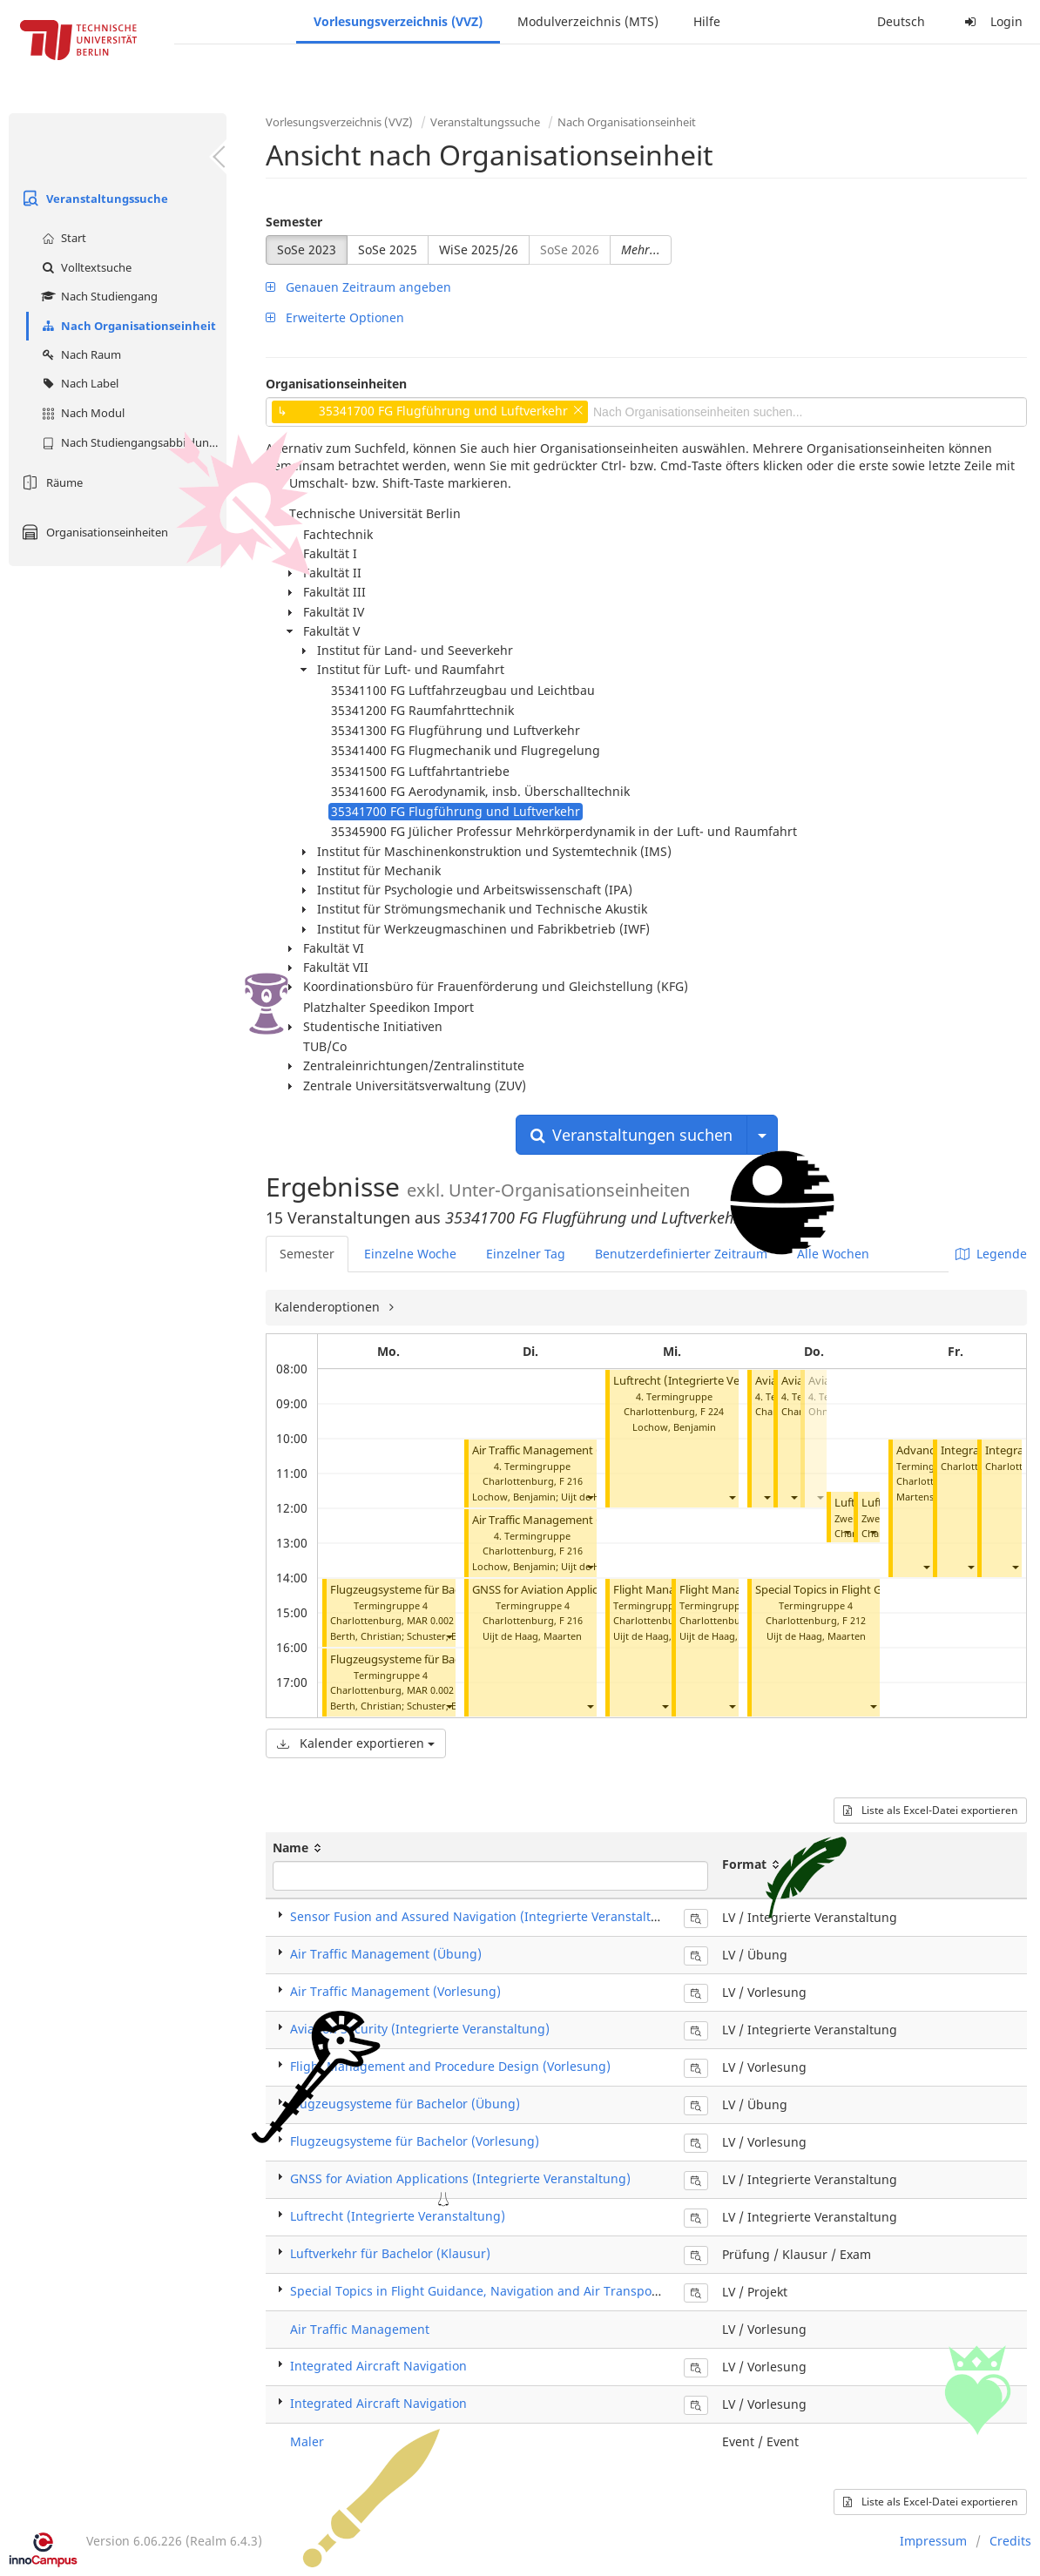 This screenshot has height=2576, width=1040. Describe the element at coordinates (371, 2498) in the screenshot. I see `select sword or melee weapon in game` at that location.